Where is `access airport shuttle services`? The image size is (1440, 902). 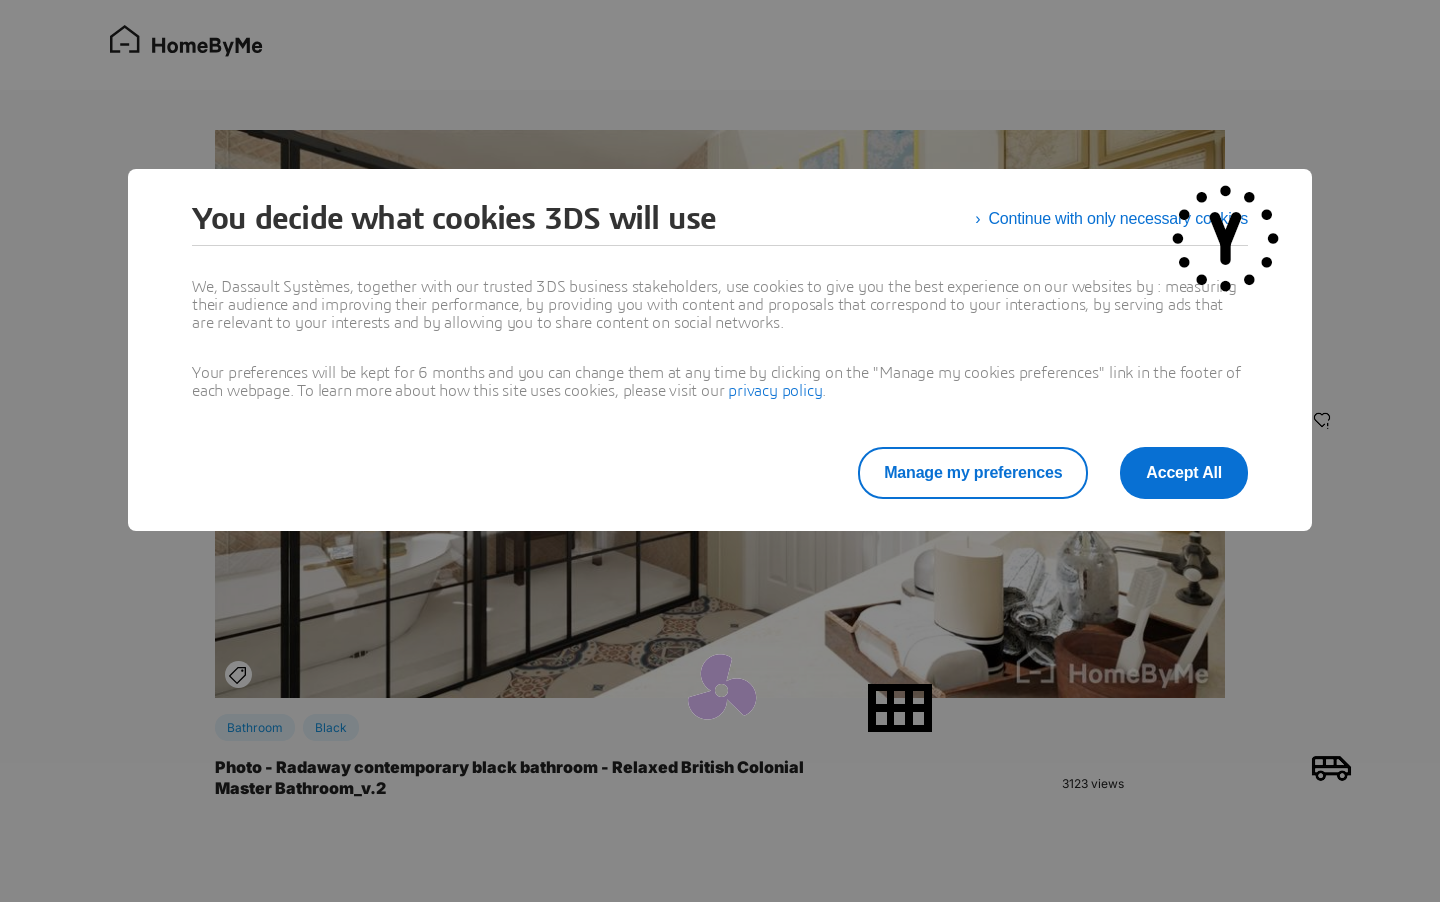
access airport shuttle services is located at coordinates (1331, 768).